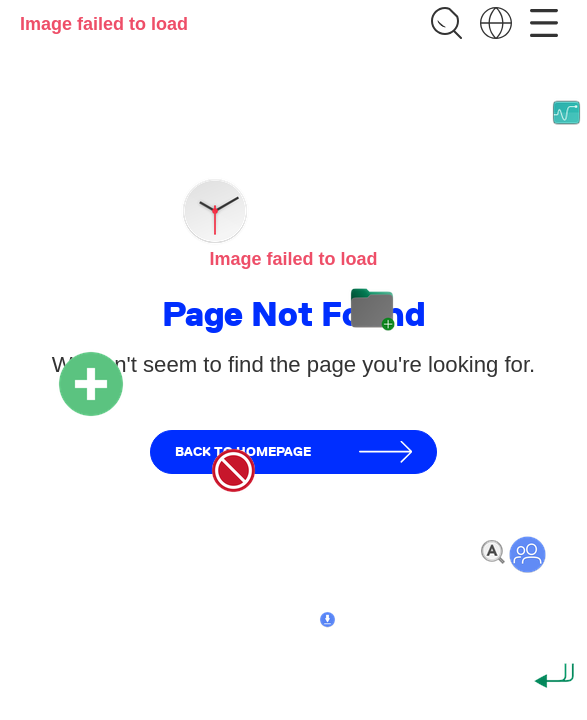  What do you see at coordinates (493, 552) in the screenshot?
I see `find text or search within document` at bounding box center [493, 552].